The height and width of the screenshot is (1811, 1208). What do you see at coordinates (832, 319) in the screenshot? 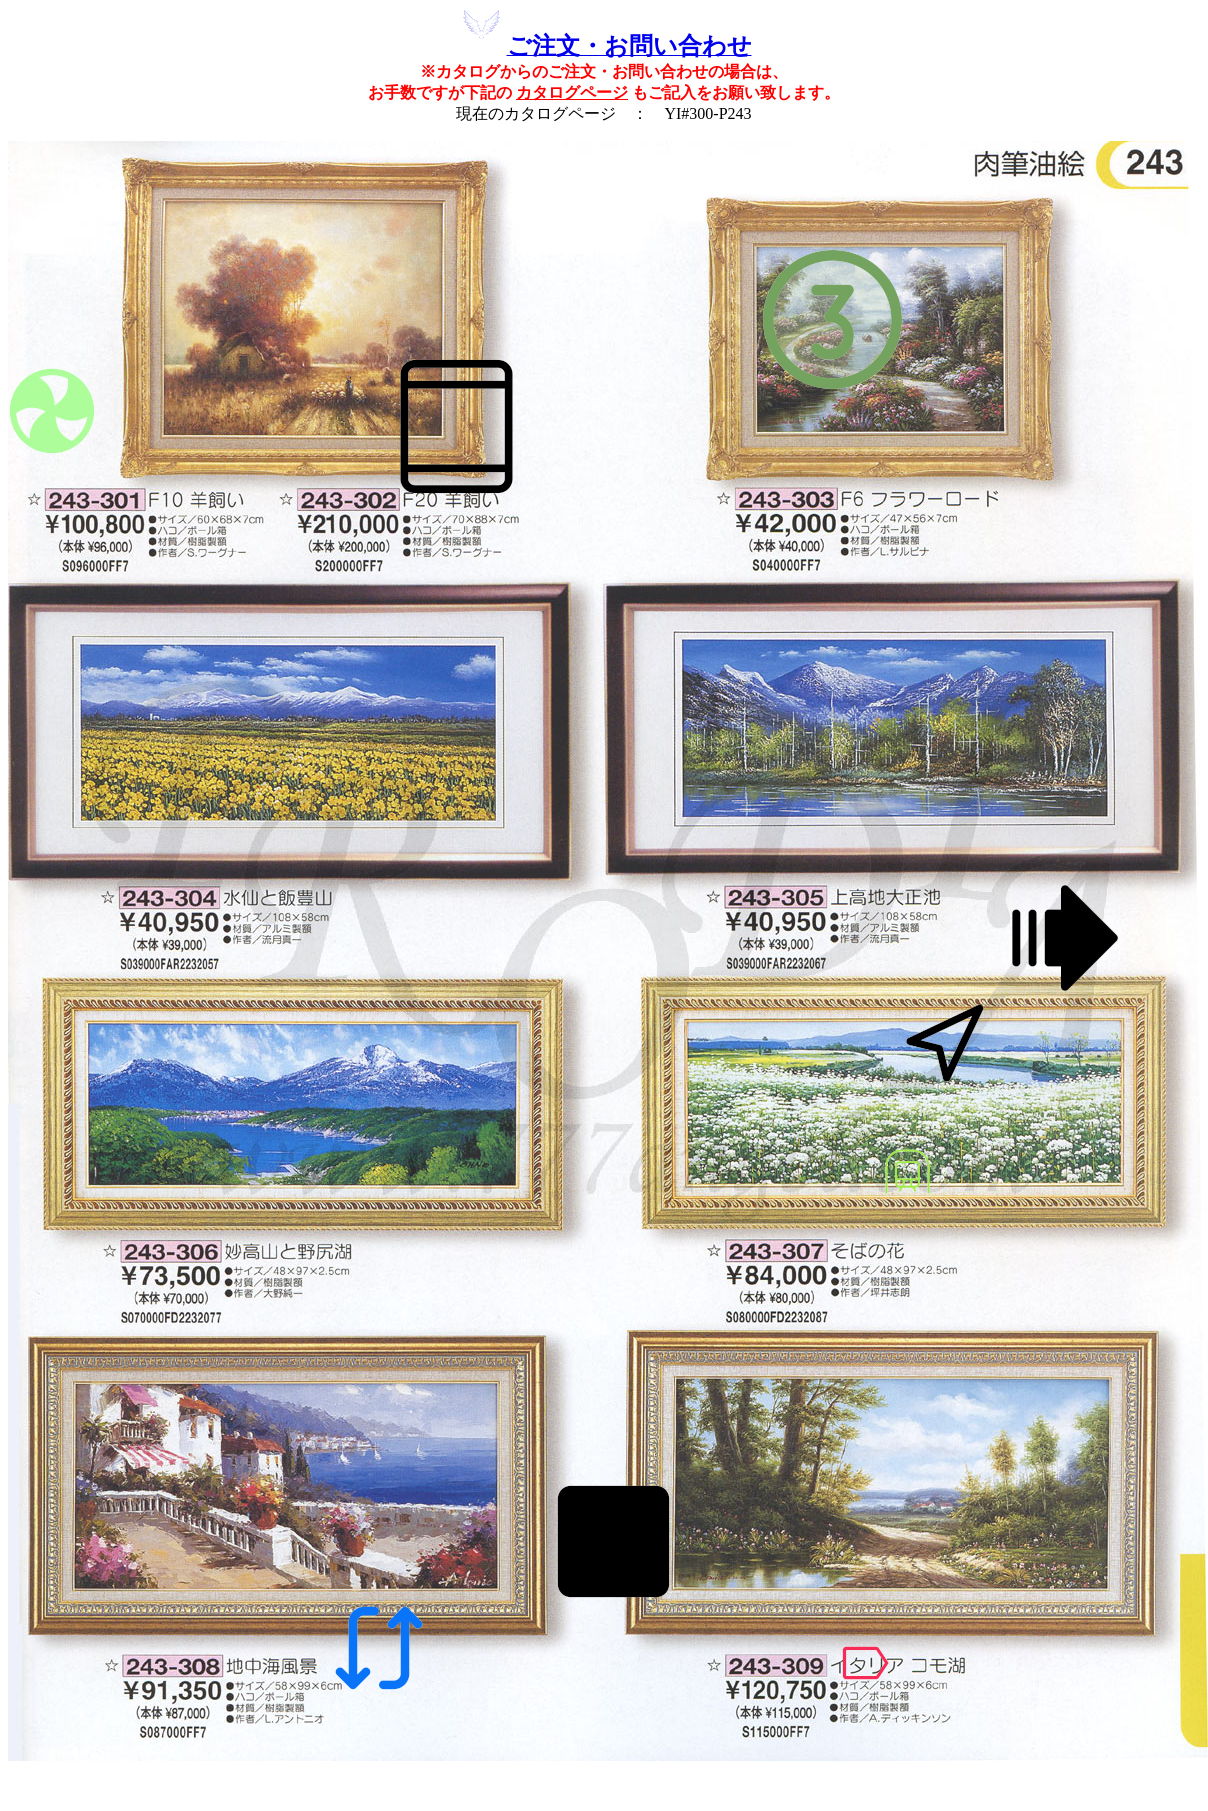
I see `indicates step three in a multi-step process` at bounding box center [832, 319].